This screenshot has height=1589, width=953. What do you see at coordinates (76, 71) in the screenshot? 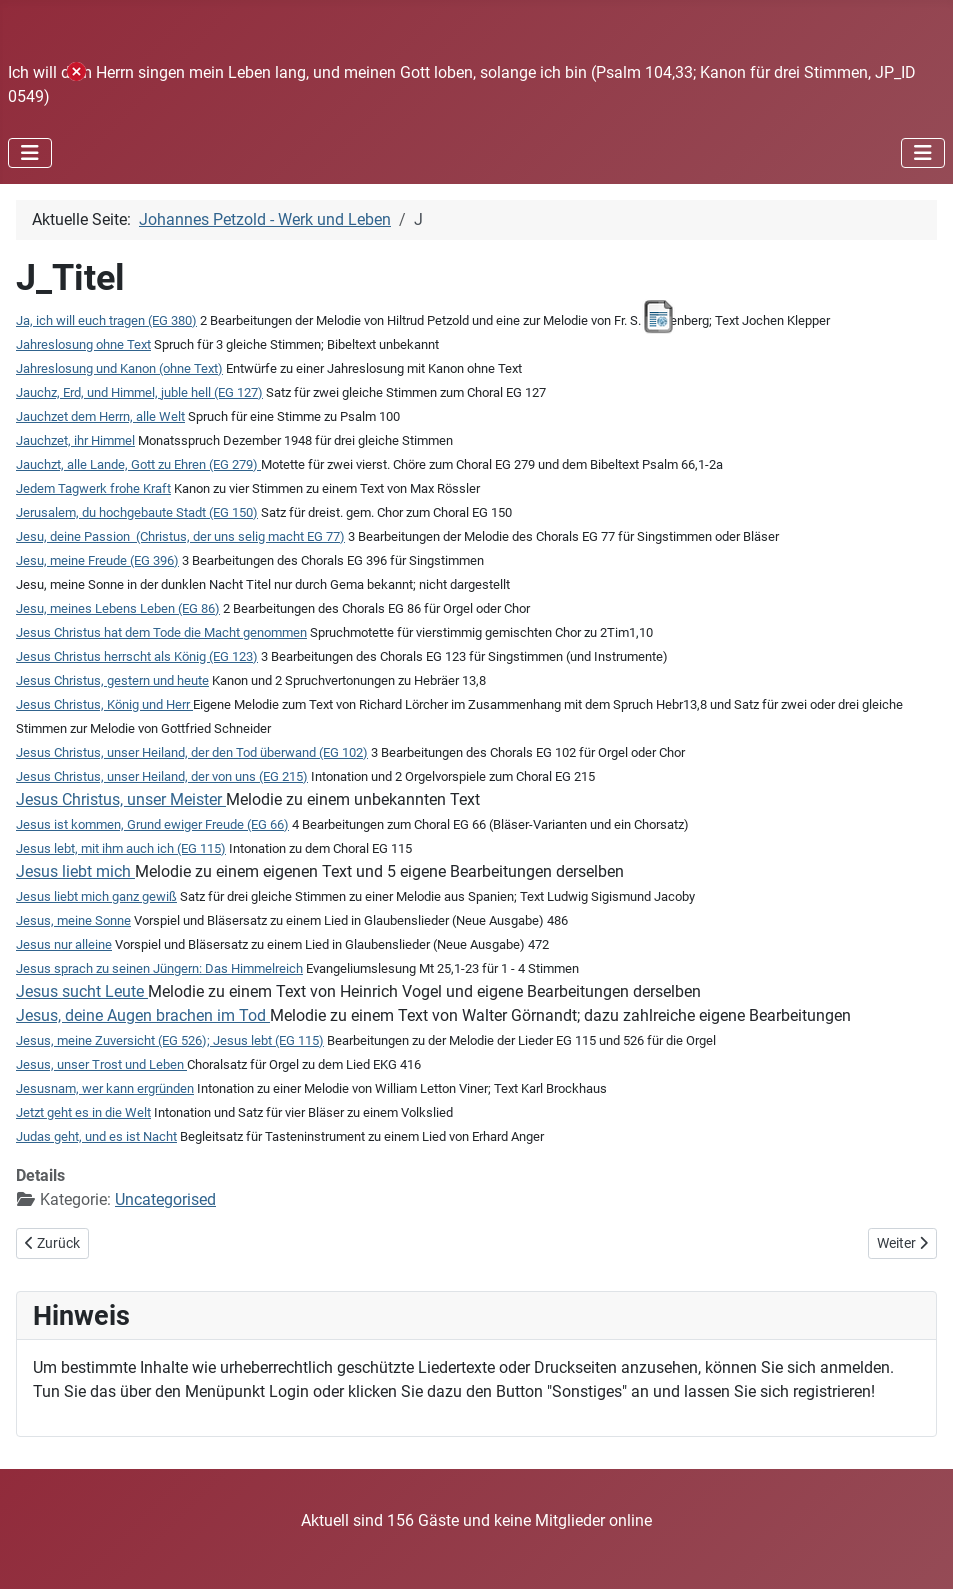
I see `stop or cancel the current action` at bounding box center [76, 71].